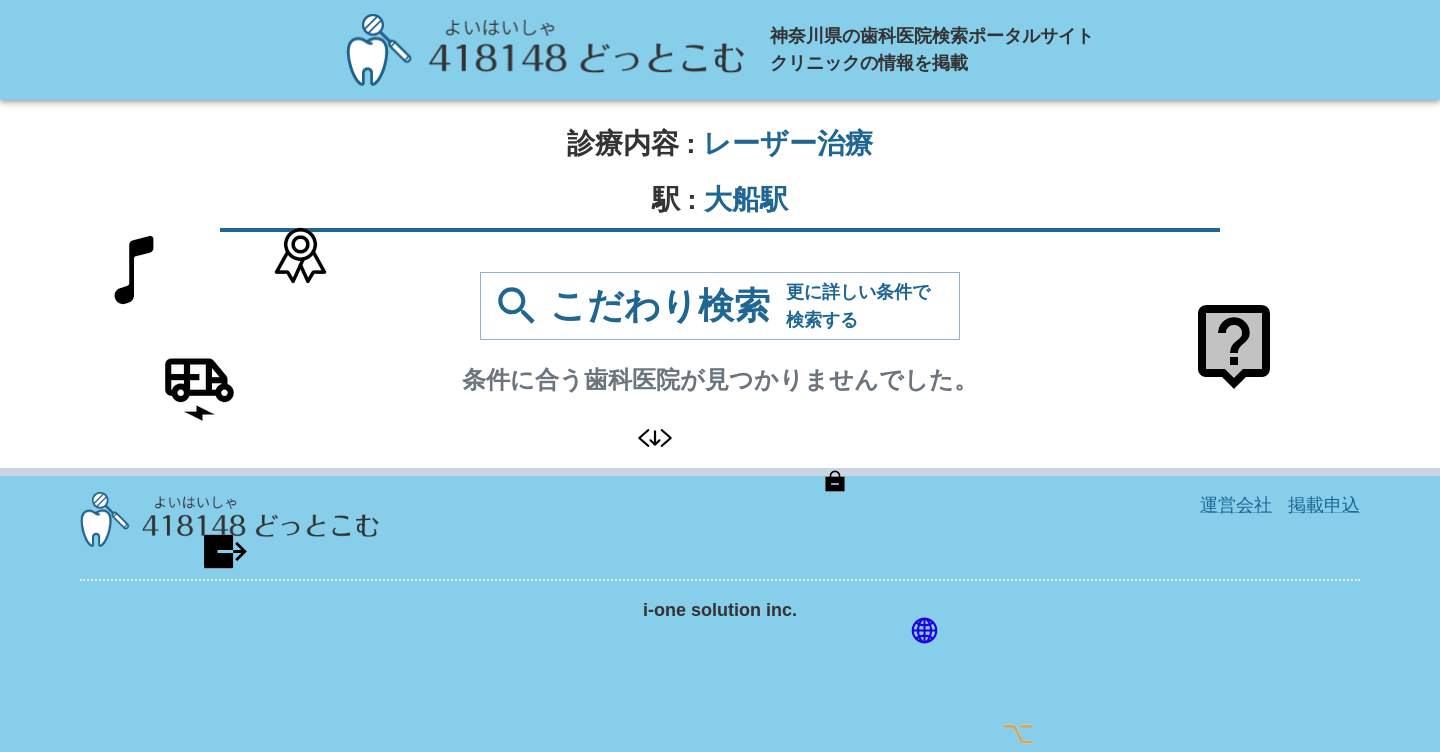  I want to click on access live help or support chat, so click(1234, 345).